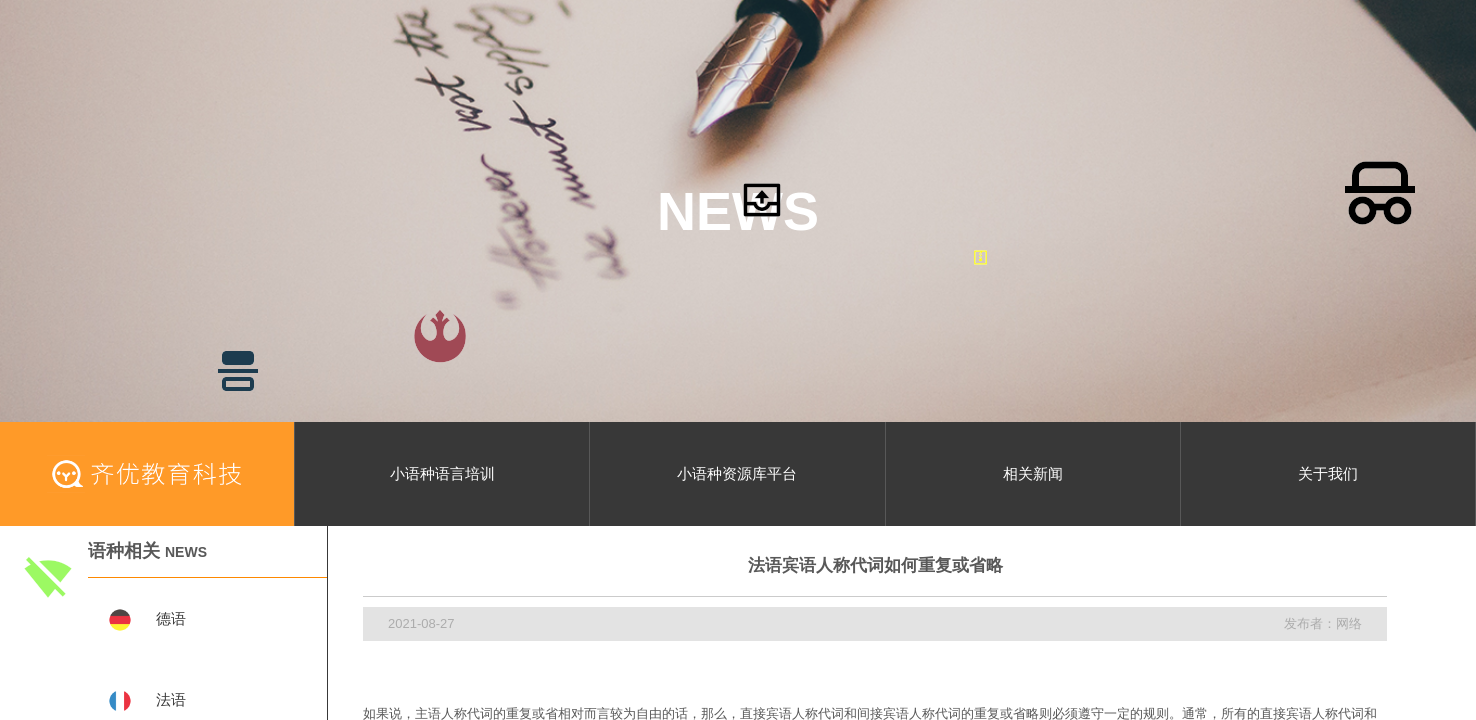  I want to click on incognito or private browsing mode, so click(1380, 193).